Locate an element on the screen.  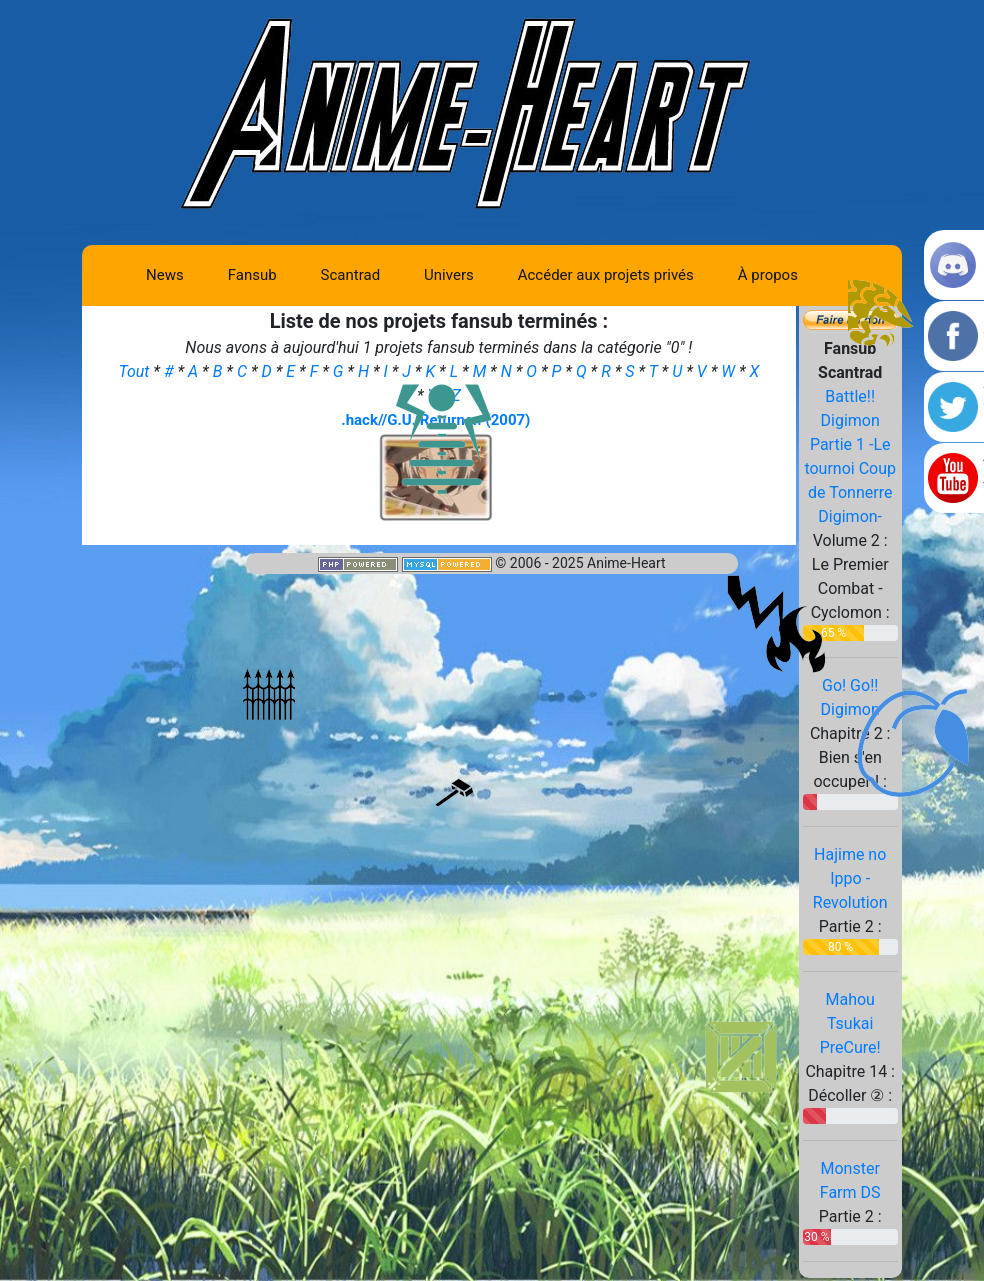
pangolin character or creature icon is located at coordinates (883, 314).